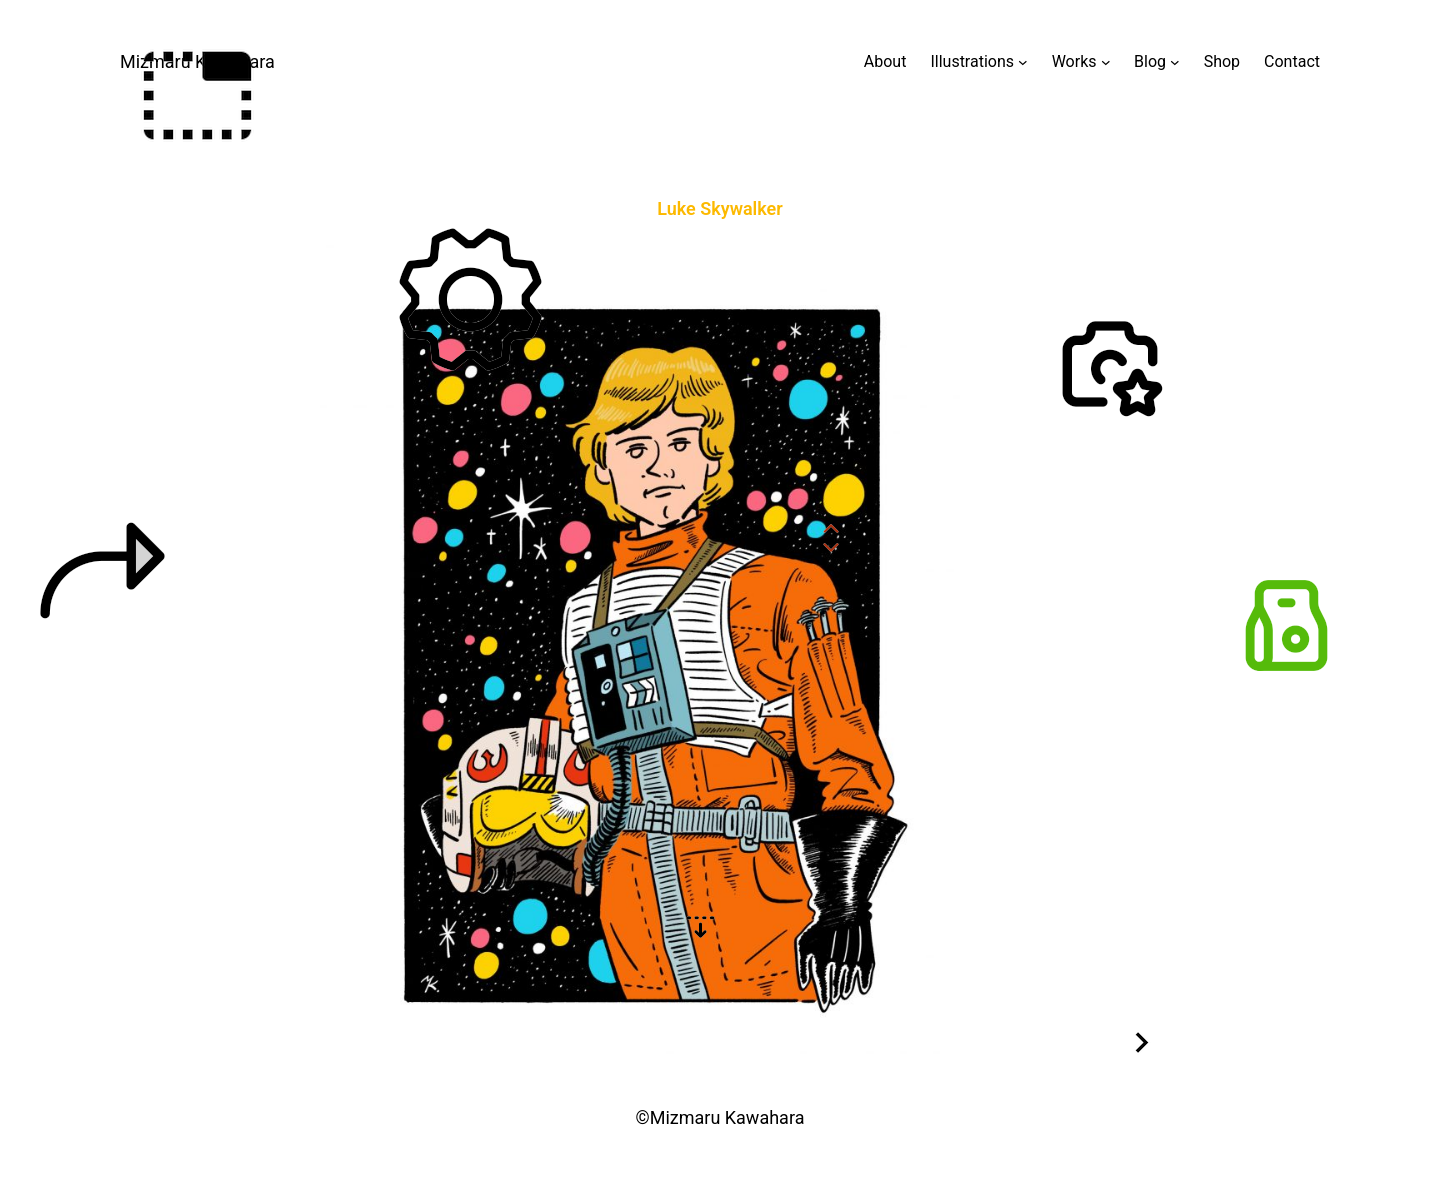  Describe the element at coordinates (1110, 364) in the screenshot. I see `mark a photo as favorite` at that location.